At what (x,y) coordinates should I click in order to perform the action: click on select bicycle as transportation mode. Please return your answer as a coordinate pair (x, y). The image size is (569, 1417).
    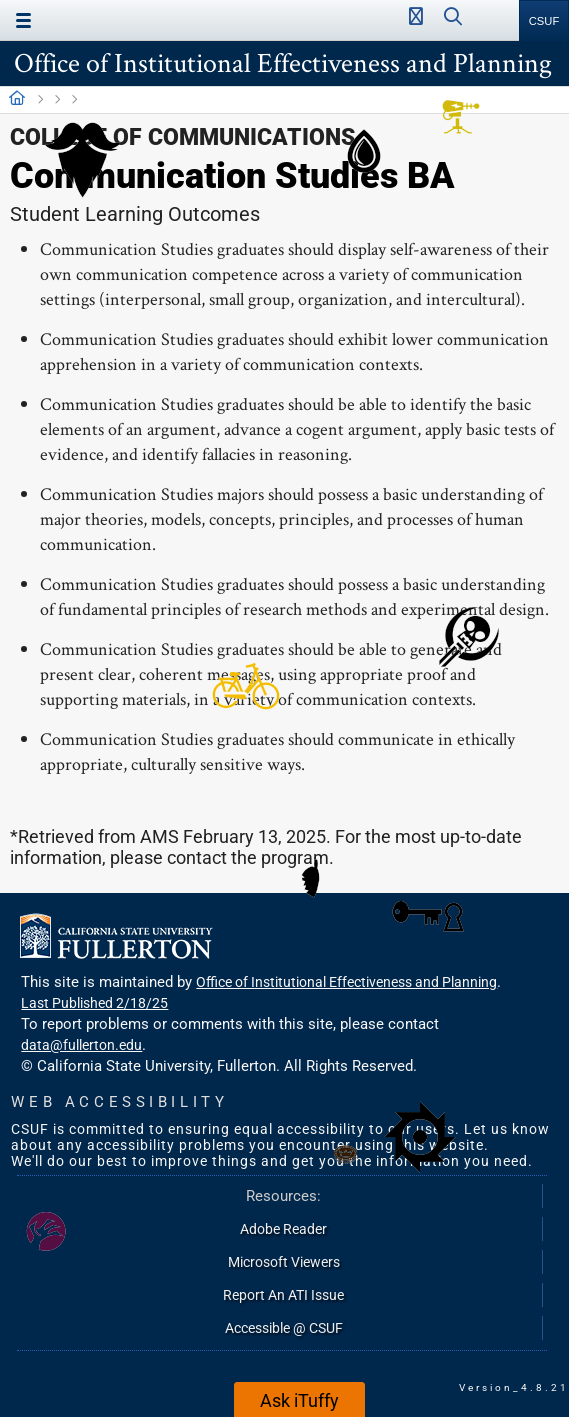
    Looking at the image, I should click on (246, 686).